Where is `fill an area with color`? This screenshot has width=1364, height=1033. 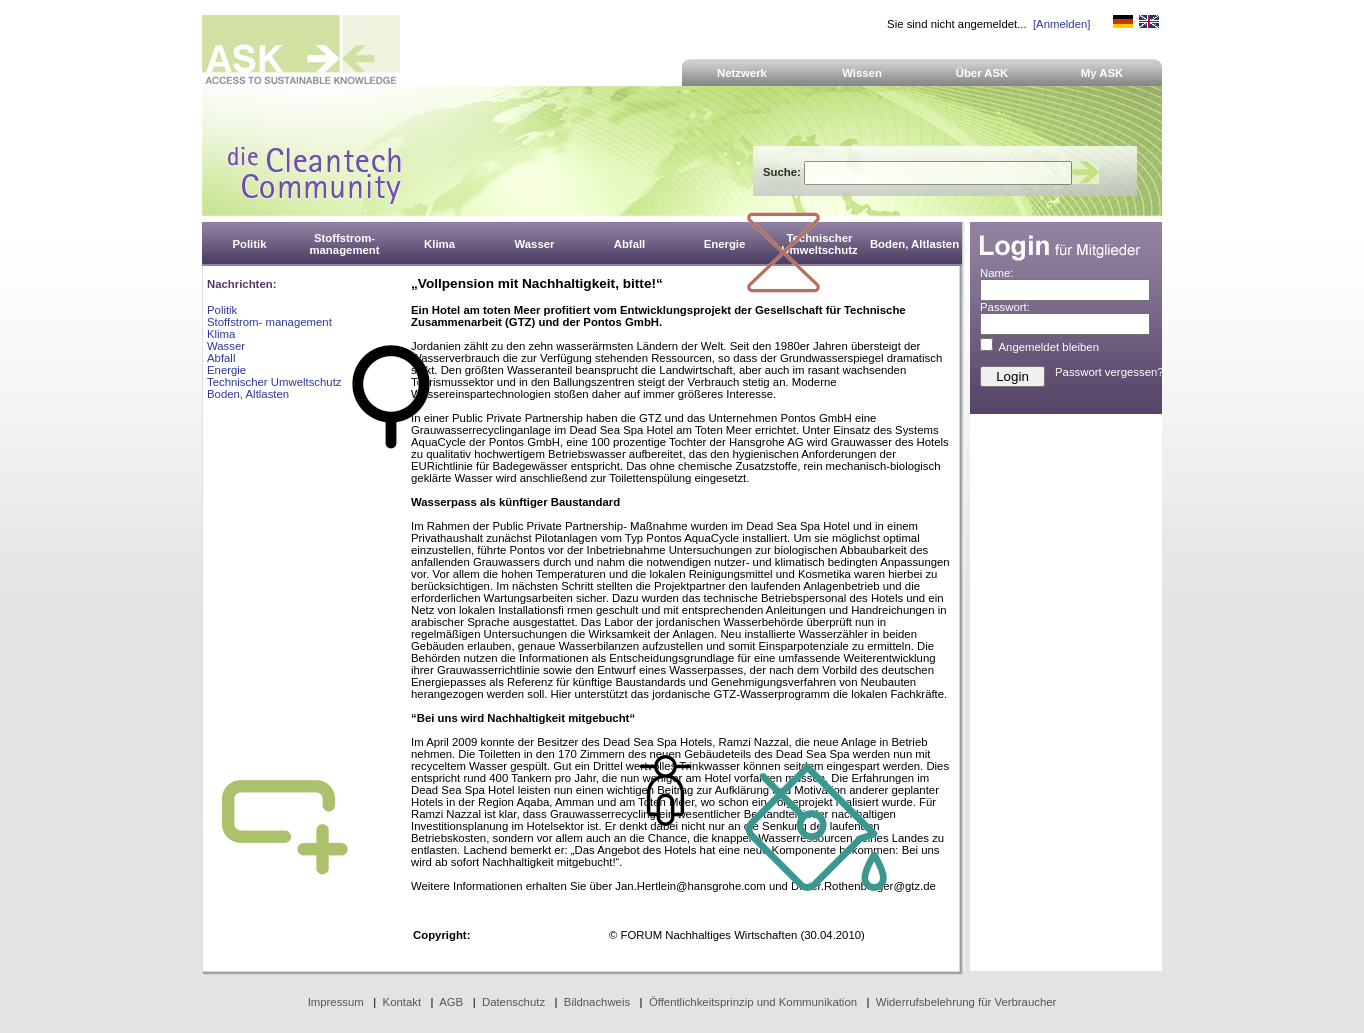
fill an area with color is located at coordinates (814, 832).